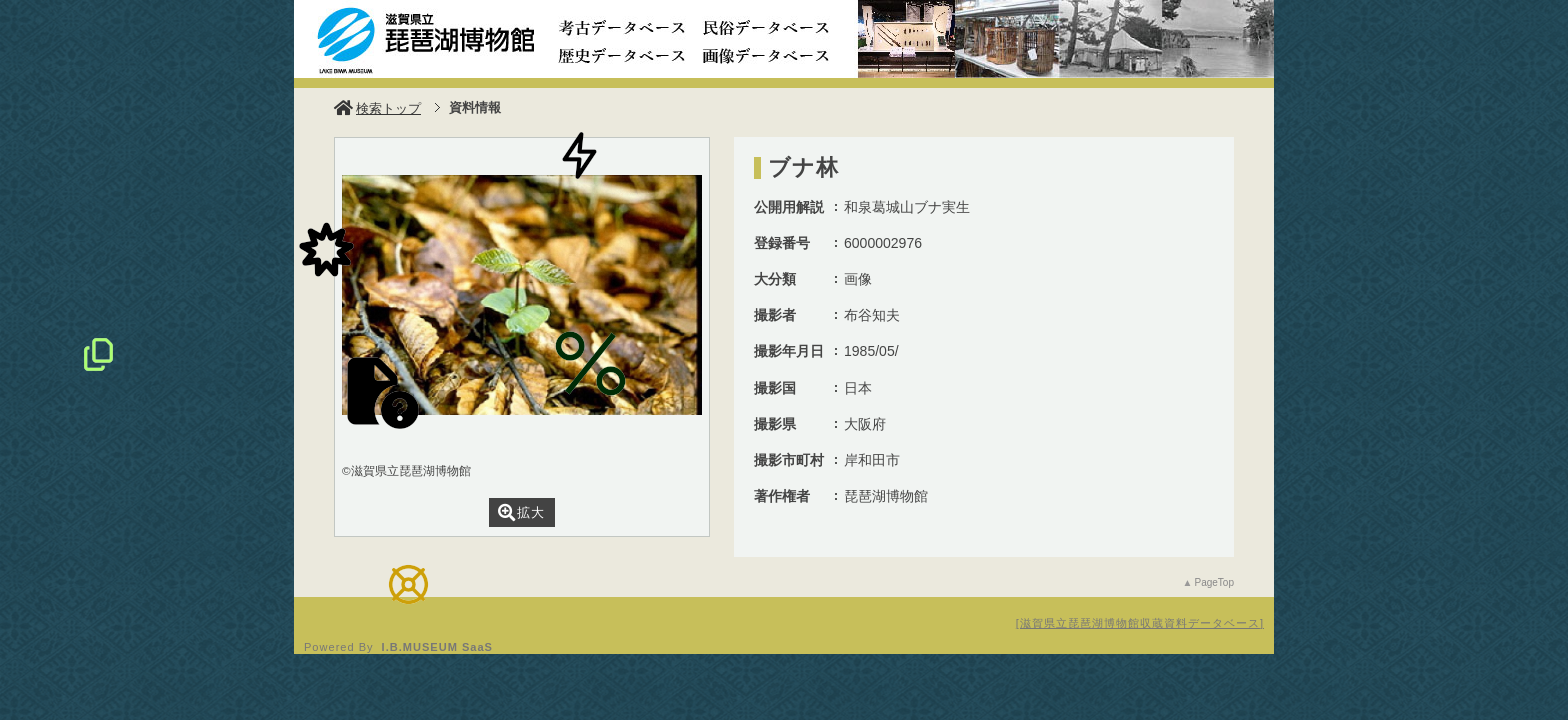  I want to click on access help or support center, so click(408, 584).